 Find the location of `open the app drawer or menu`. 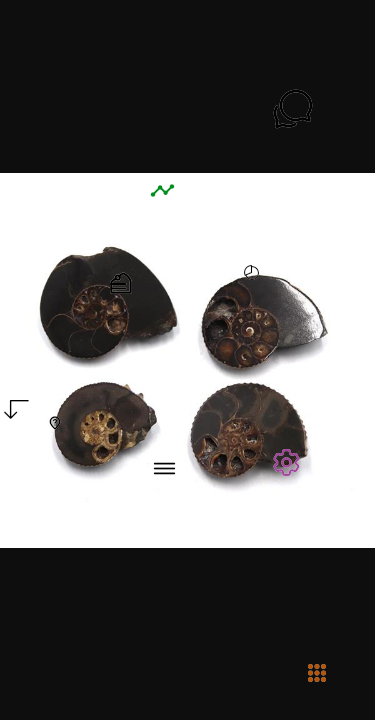

open the app drawer or menu is located at coordinates (317, 673).